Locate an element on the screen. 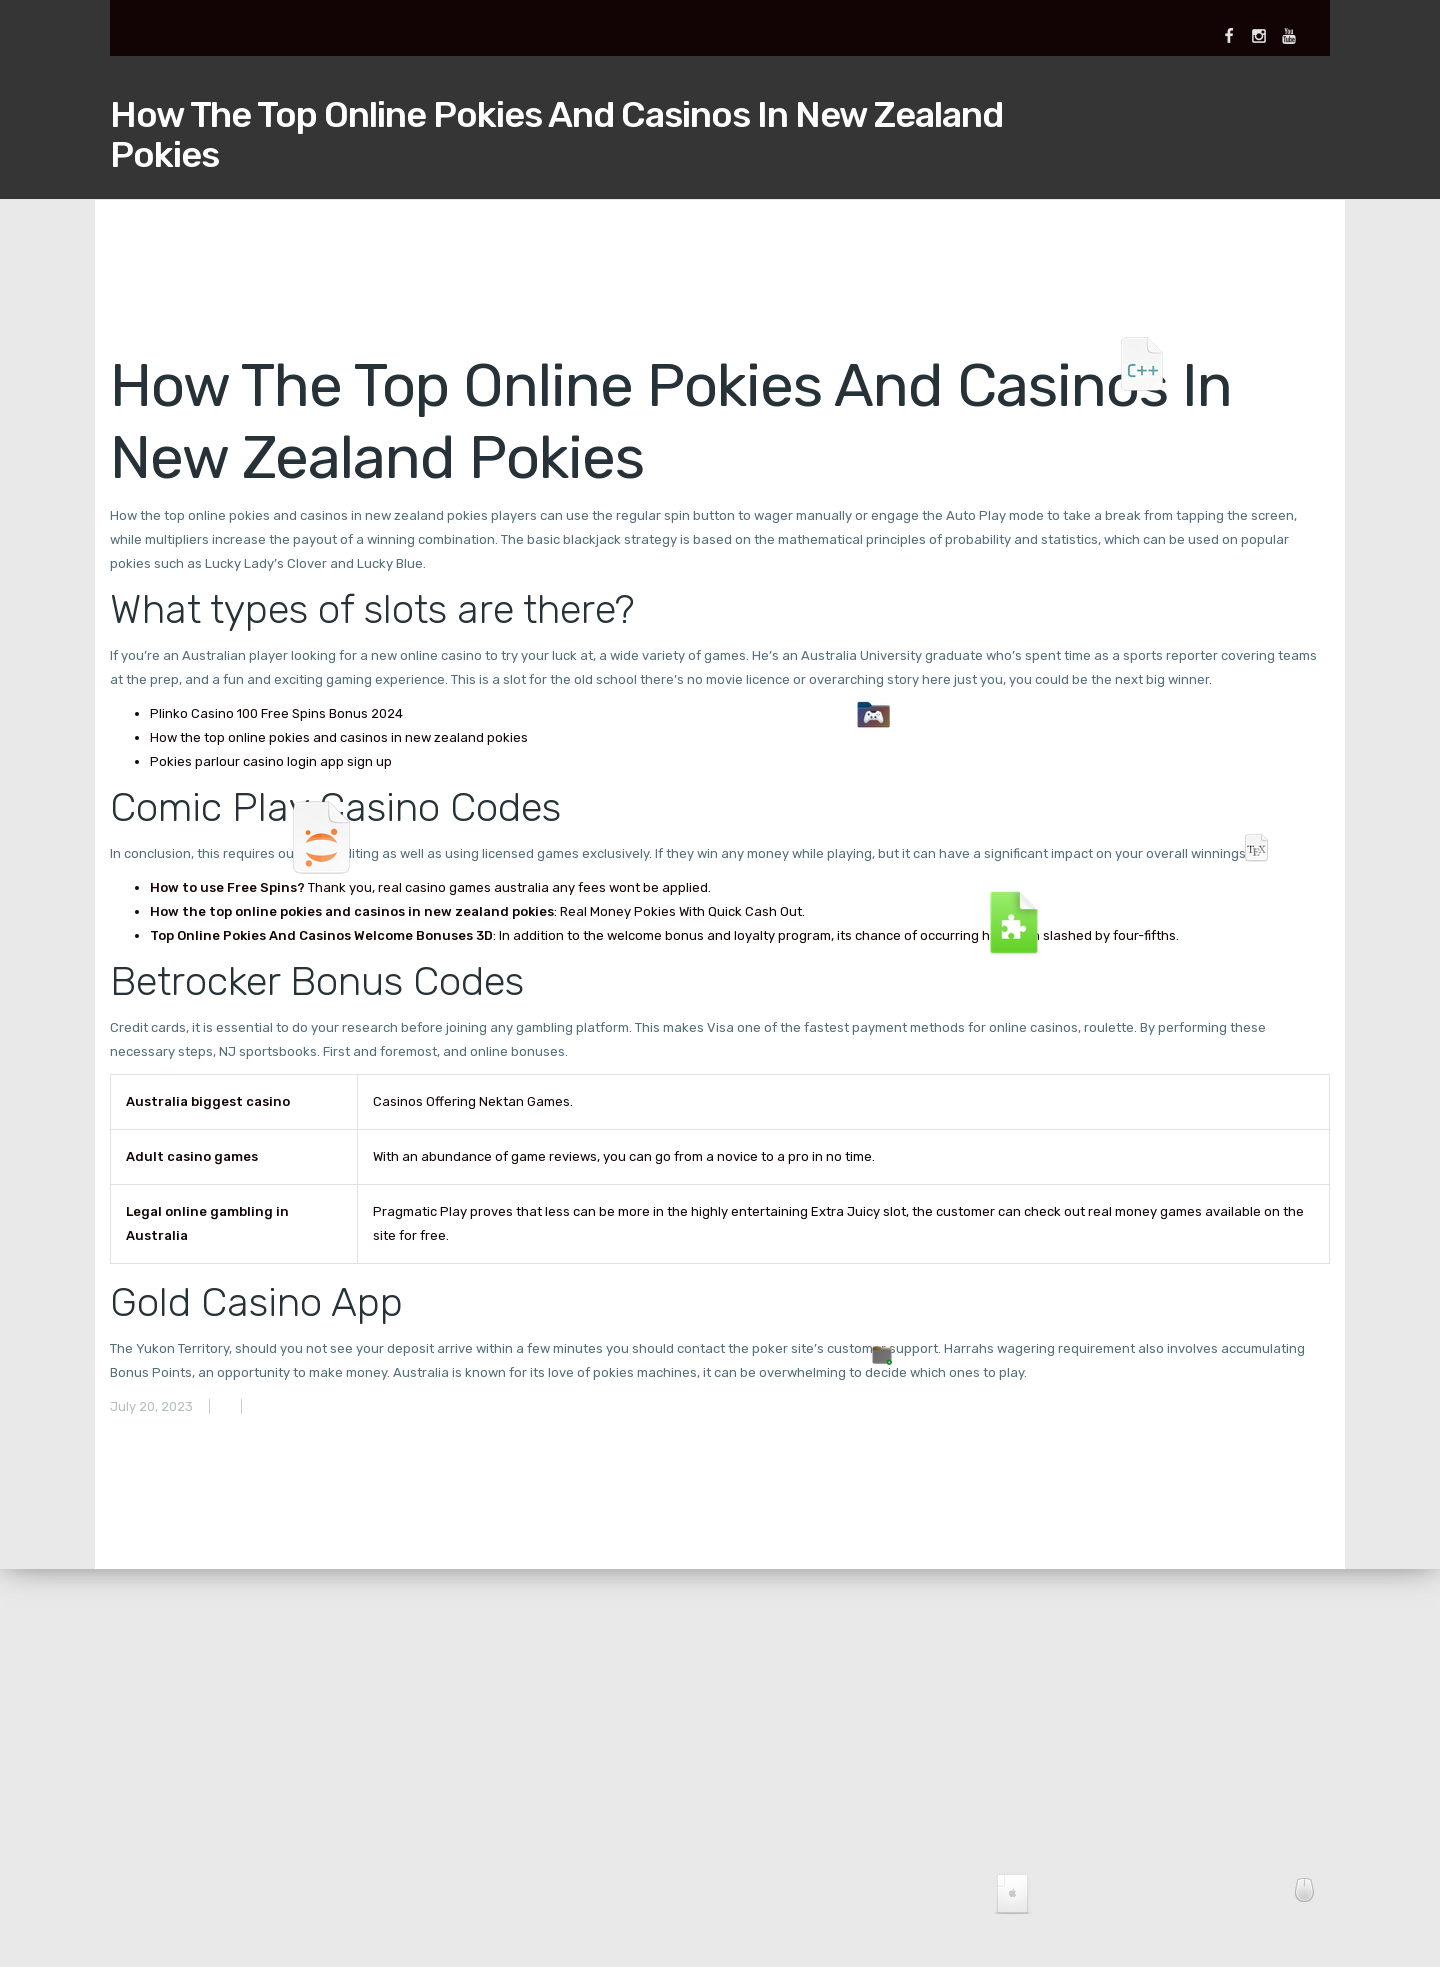  jupyter notebook file is located at coordinates (321, 837).